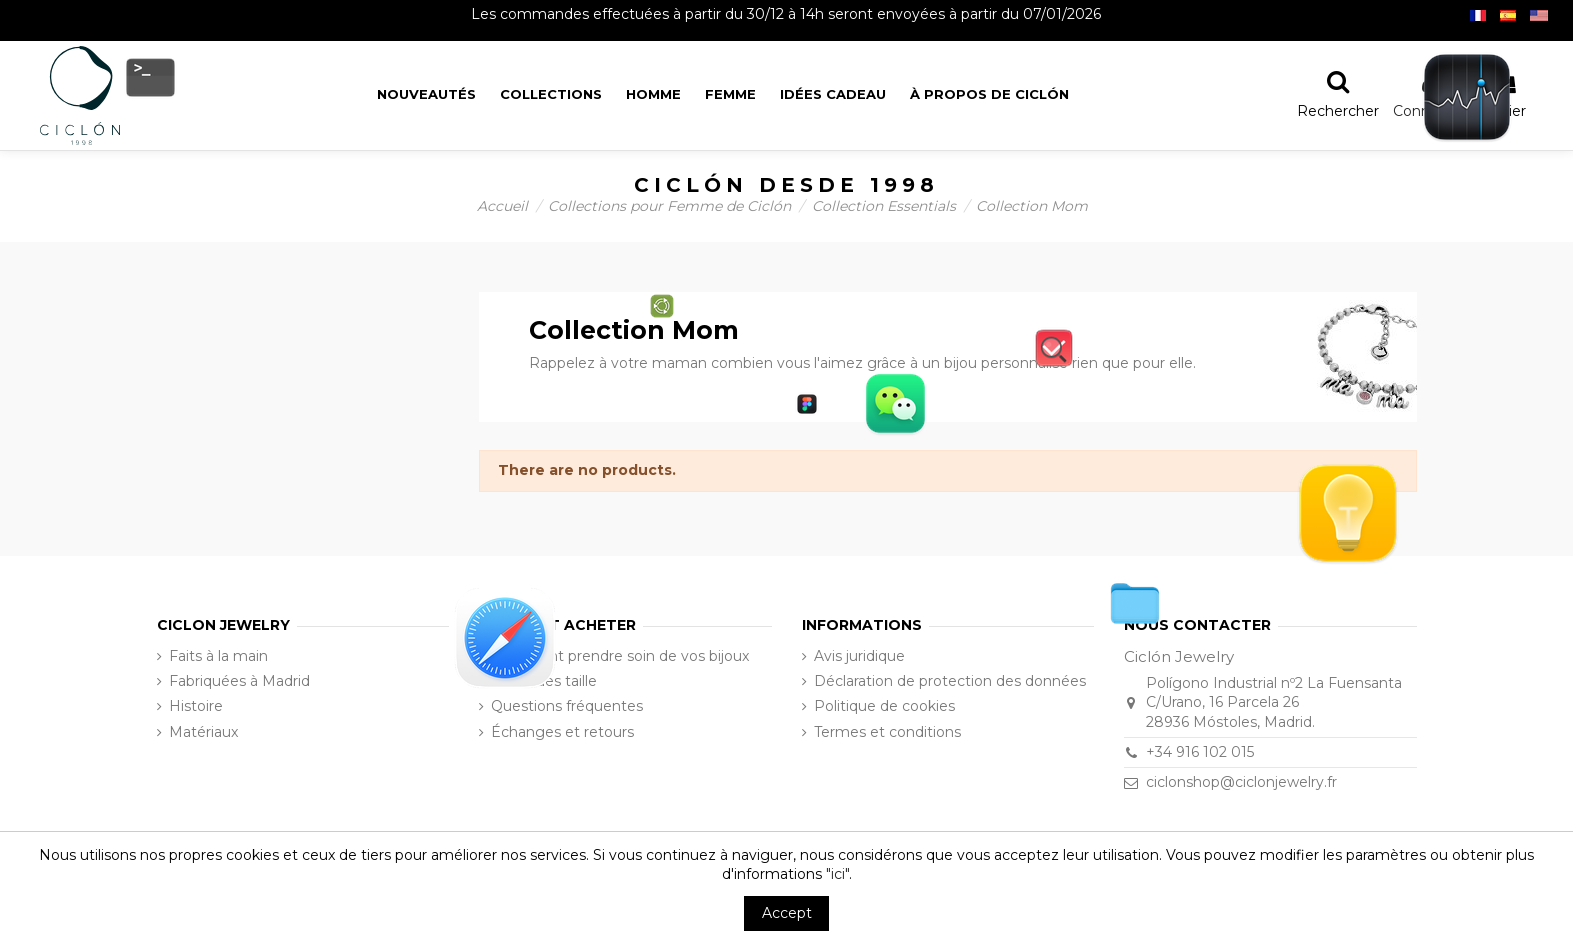 This screenshot has height=944, width=1573. What do you see at coordinates (895, 403) in the screenshot?
I see `open WeChat messaging app` at bounding box center [895, 403].